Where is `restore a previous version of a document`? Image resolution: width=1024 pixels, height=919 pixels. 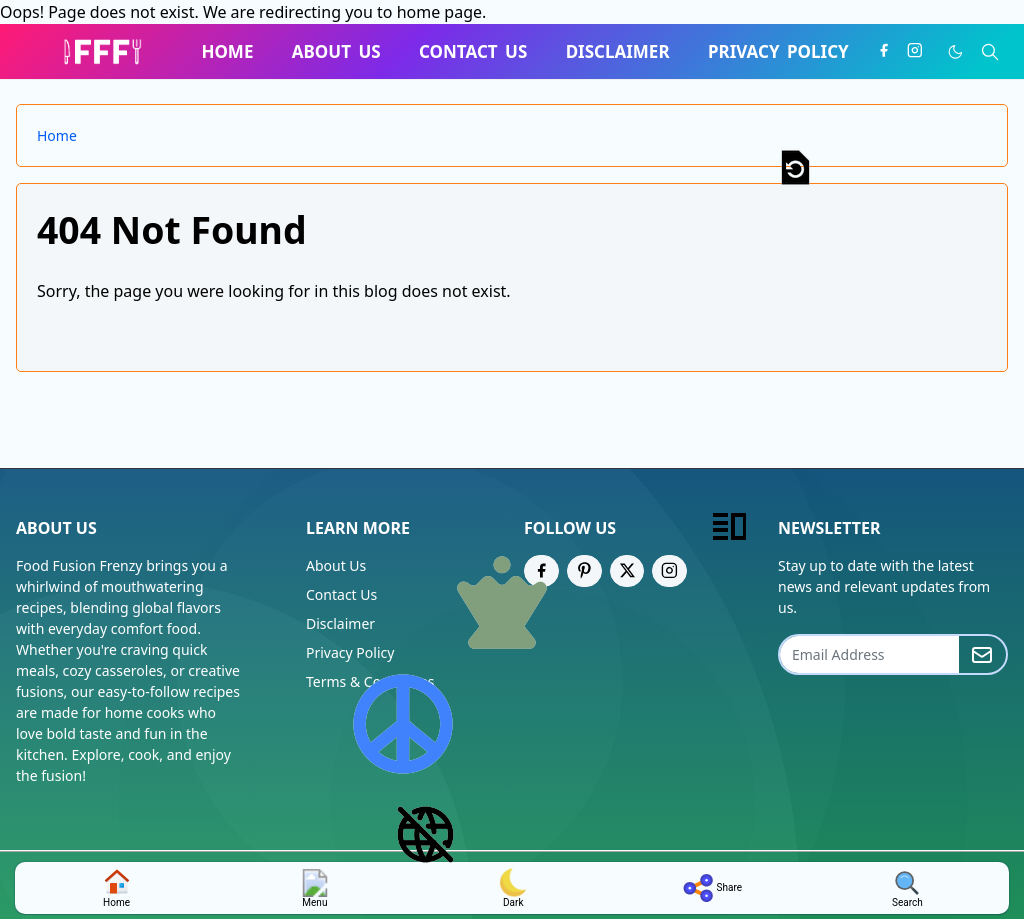 restore a previous version of a document is located at coordinates (795, 167).